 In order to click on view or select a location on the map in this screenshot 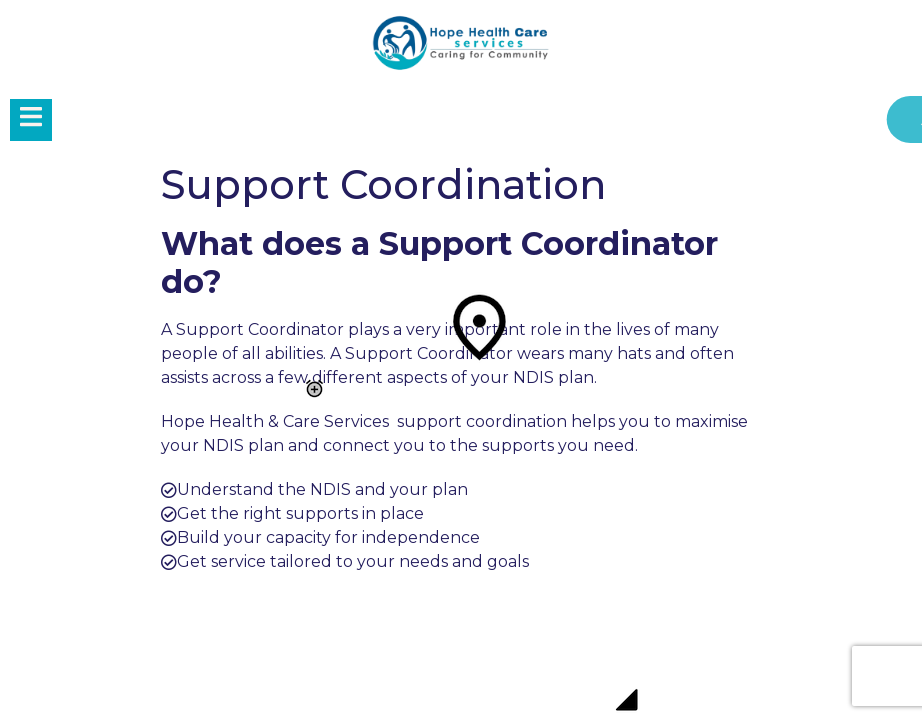, I will do `click(479, 327)`.